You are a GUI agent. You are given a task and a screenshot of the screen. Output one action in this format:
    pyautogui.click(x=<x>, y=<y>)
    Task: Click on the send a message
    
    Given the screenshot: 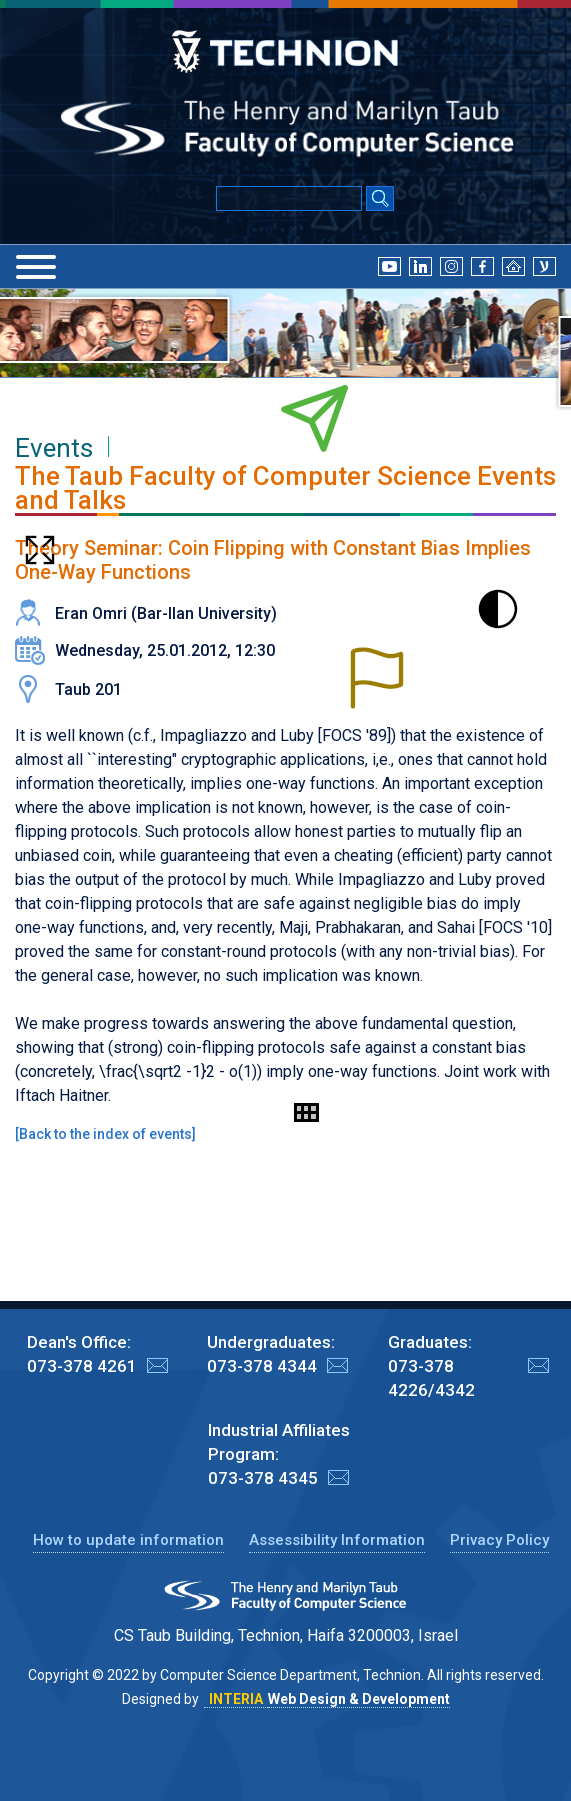 What is the action you would take?
    pyautogui.click(x=314, y=418)
    